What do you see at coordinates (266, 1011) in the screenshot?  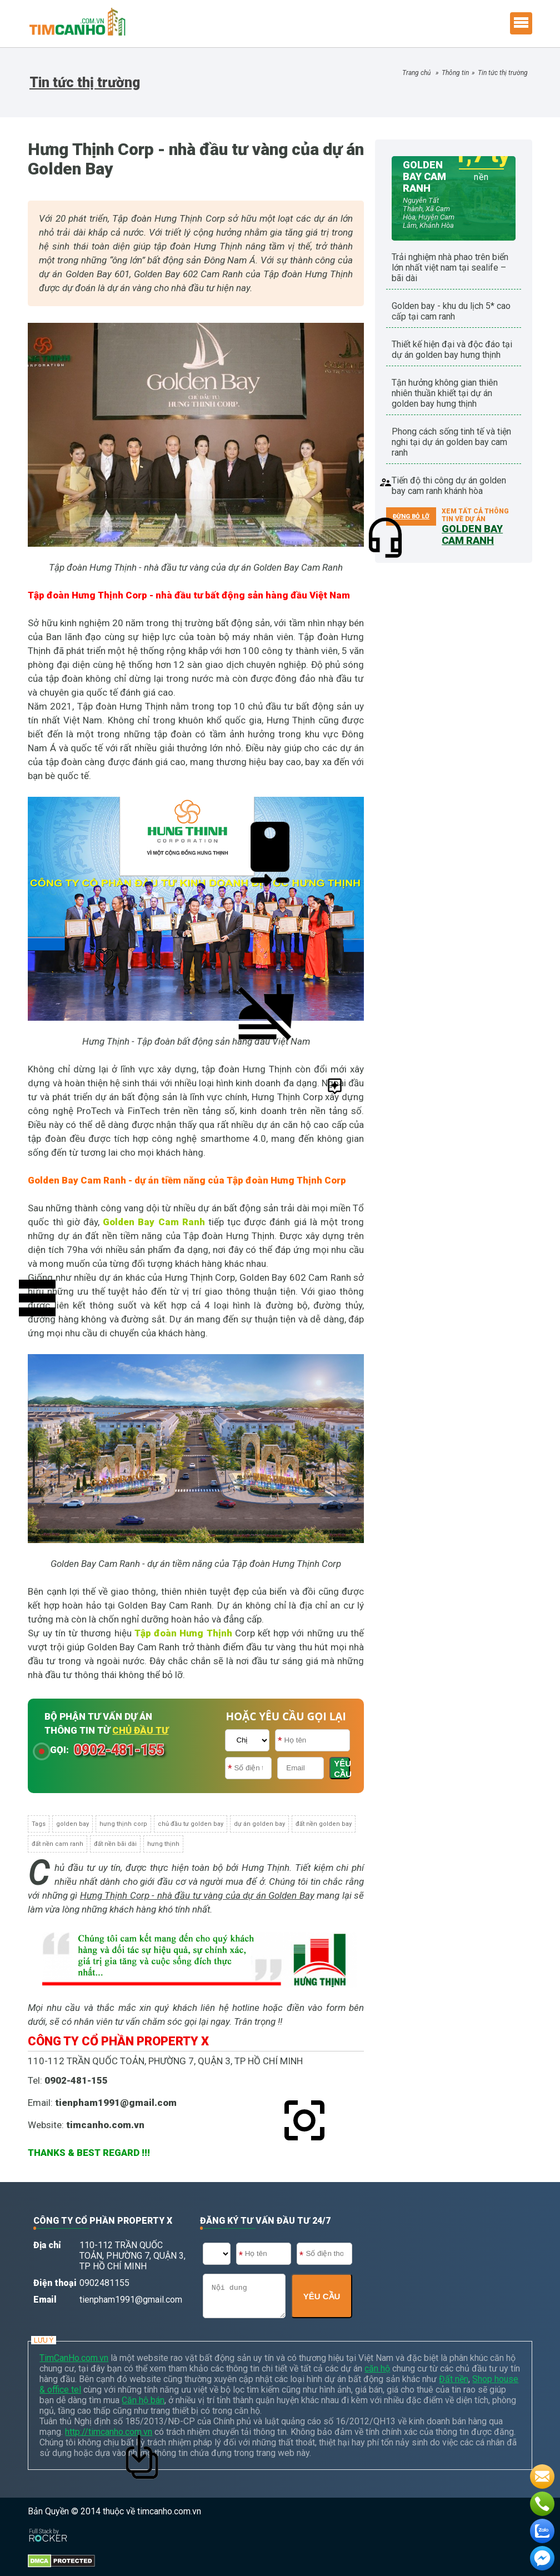 I see `indicates food is not allowed in this area` at bounding box center [266, 1011].